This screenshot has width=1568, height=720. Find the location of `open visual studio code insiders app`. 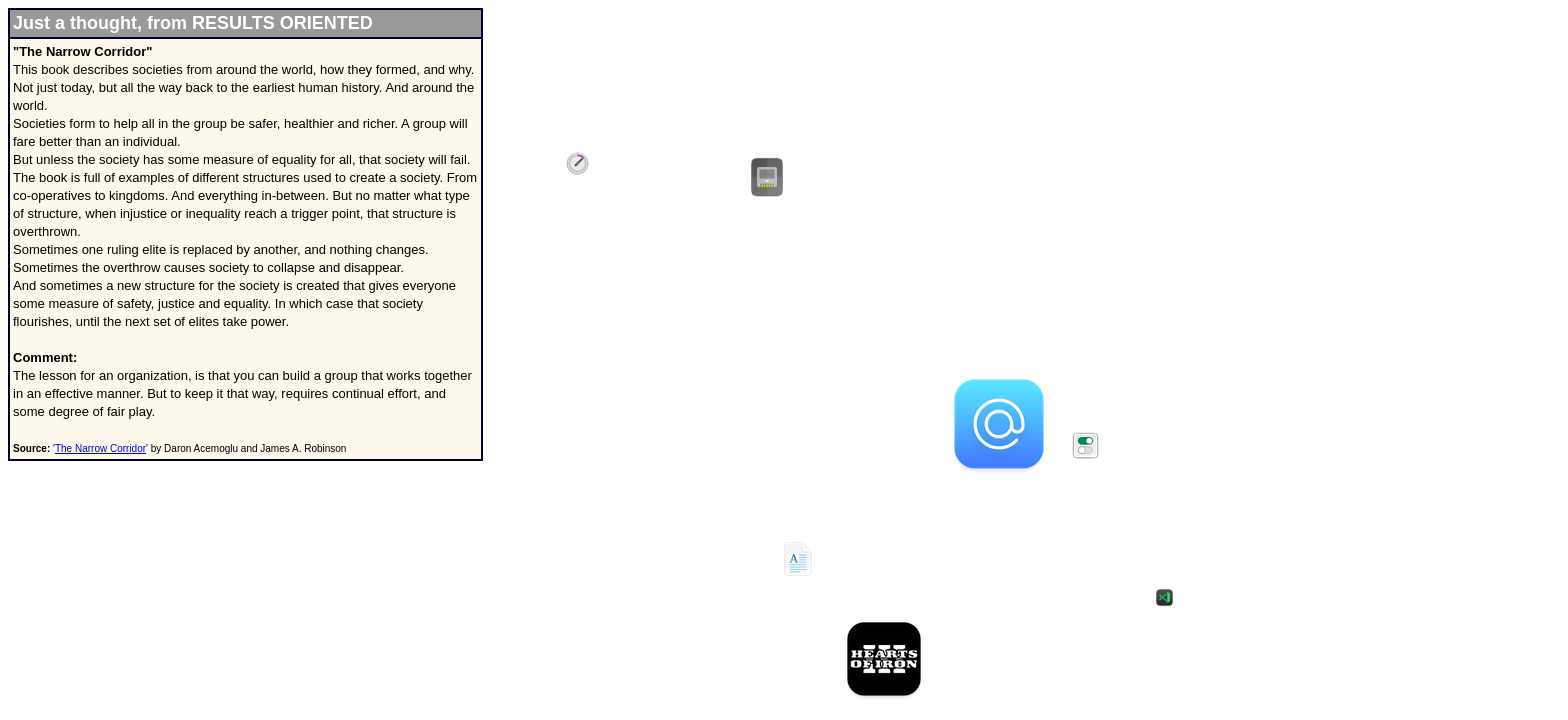

open visual studio code insiders app is located at coordinates (1164, 597).